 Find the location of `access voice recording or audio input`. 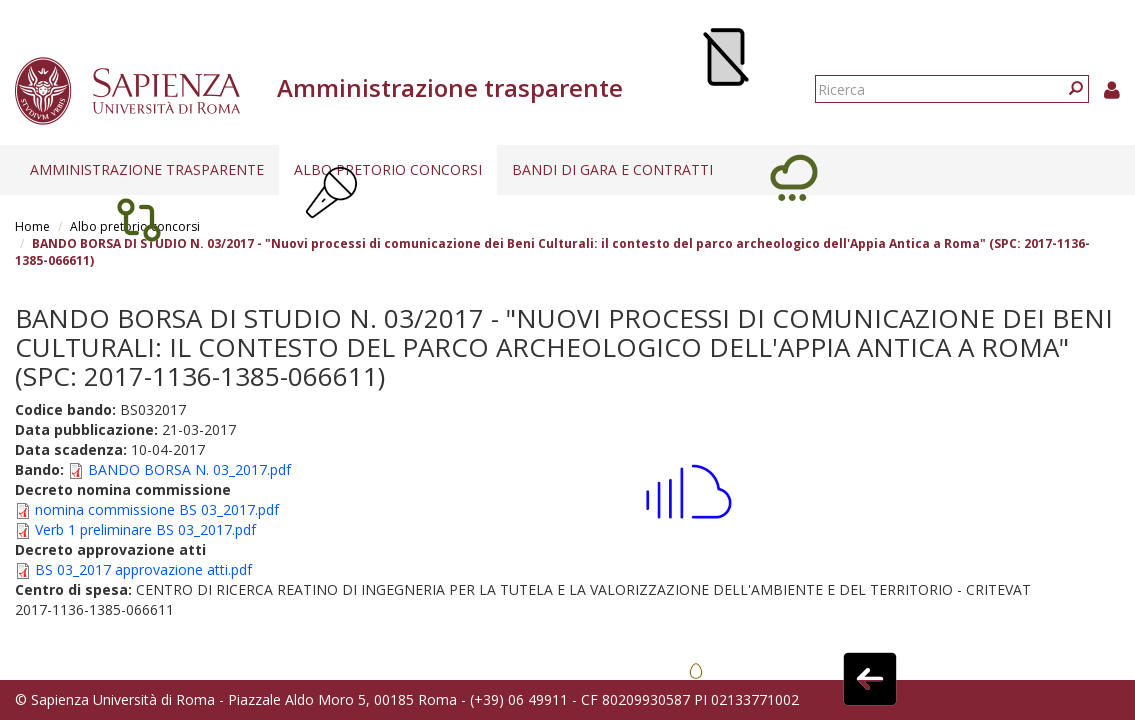

access voice recording or audio input is located at coordinates (330, 193).